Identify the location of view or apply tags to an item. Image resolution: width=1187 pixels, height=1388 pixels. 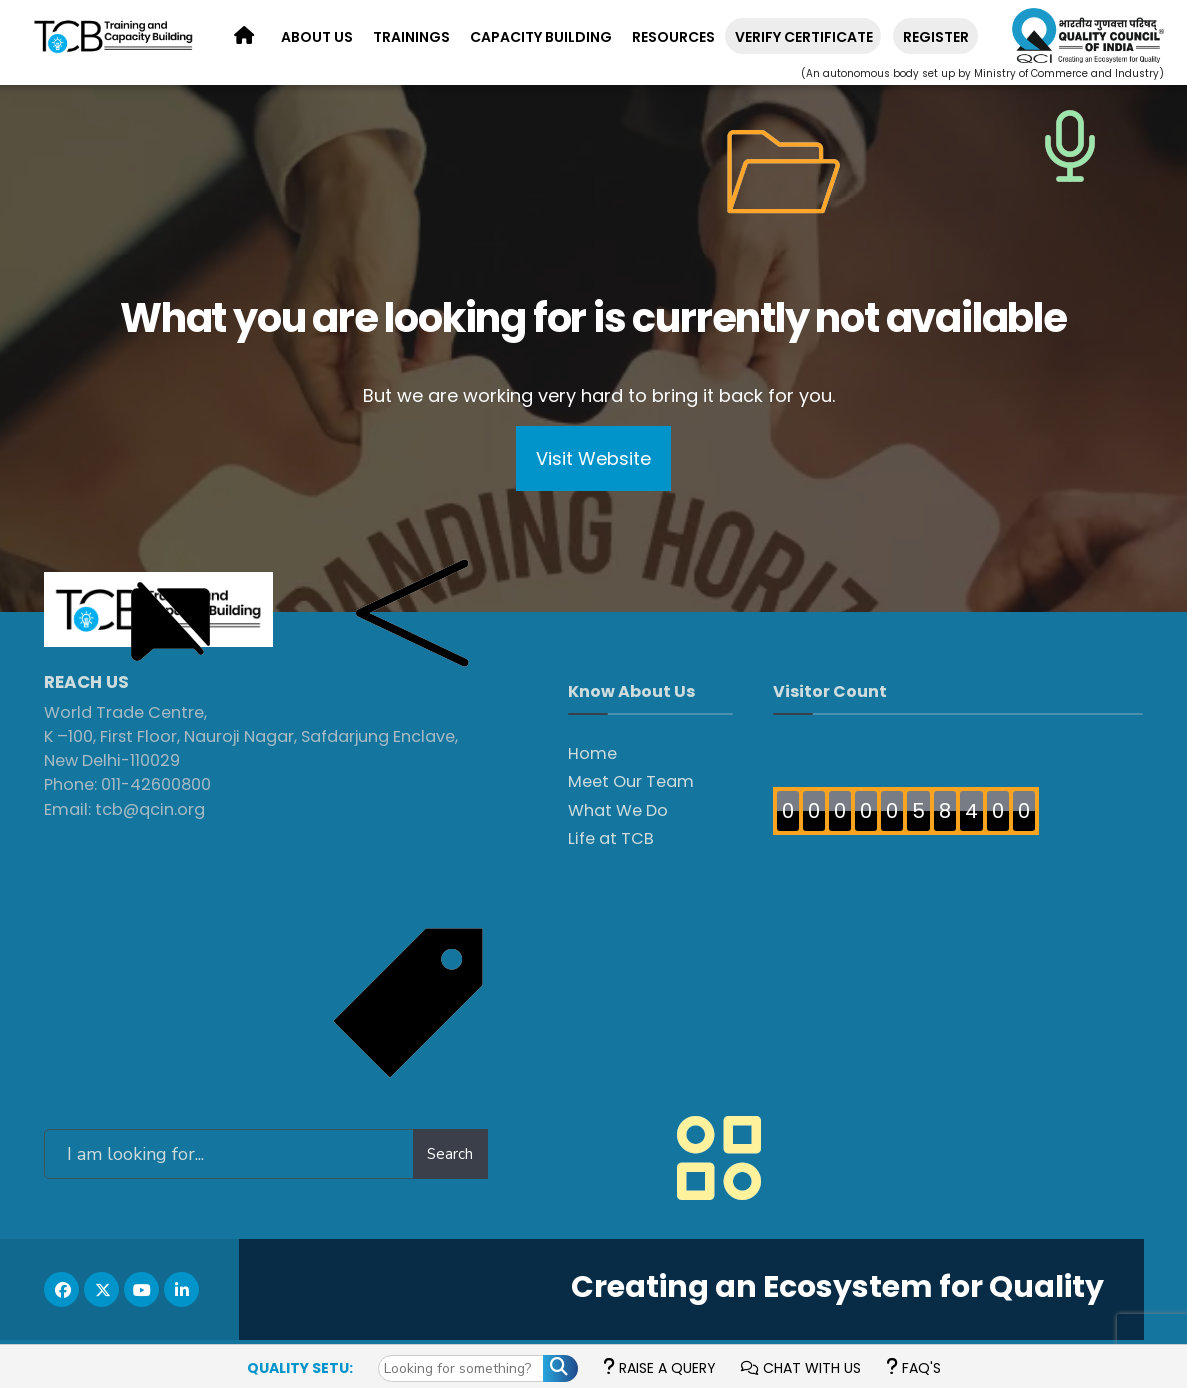
(410, 1000).